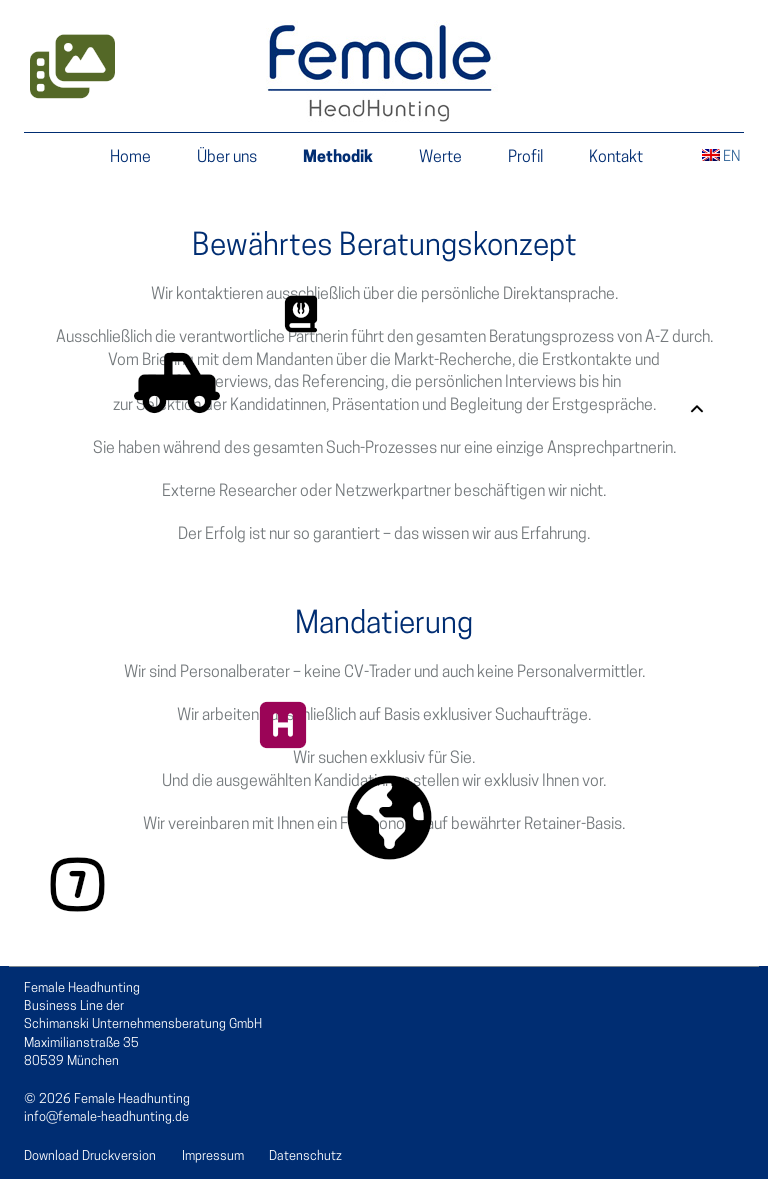 This screenshot has height=1179, width=768. Describe the element at coordinates (697, 409) in the screenshot. I see `collapse an expanded section` at that location.